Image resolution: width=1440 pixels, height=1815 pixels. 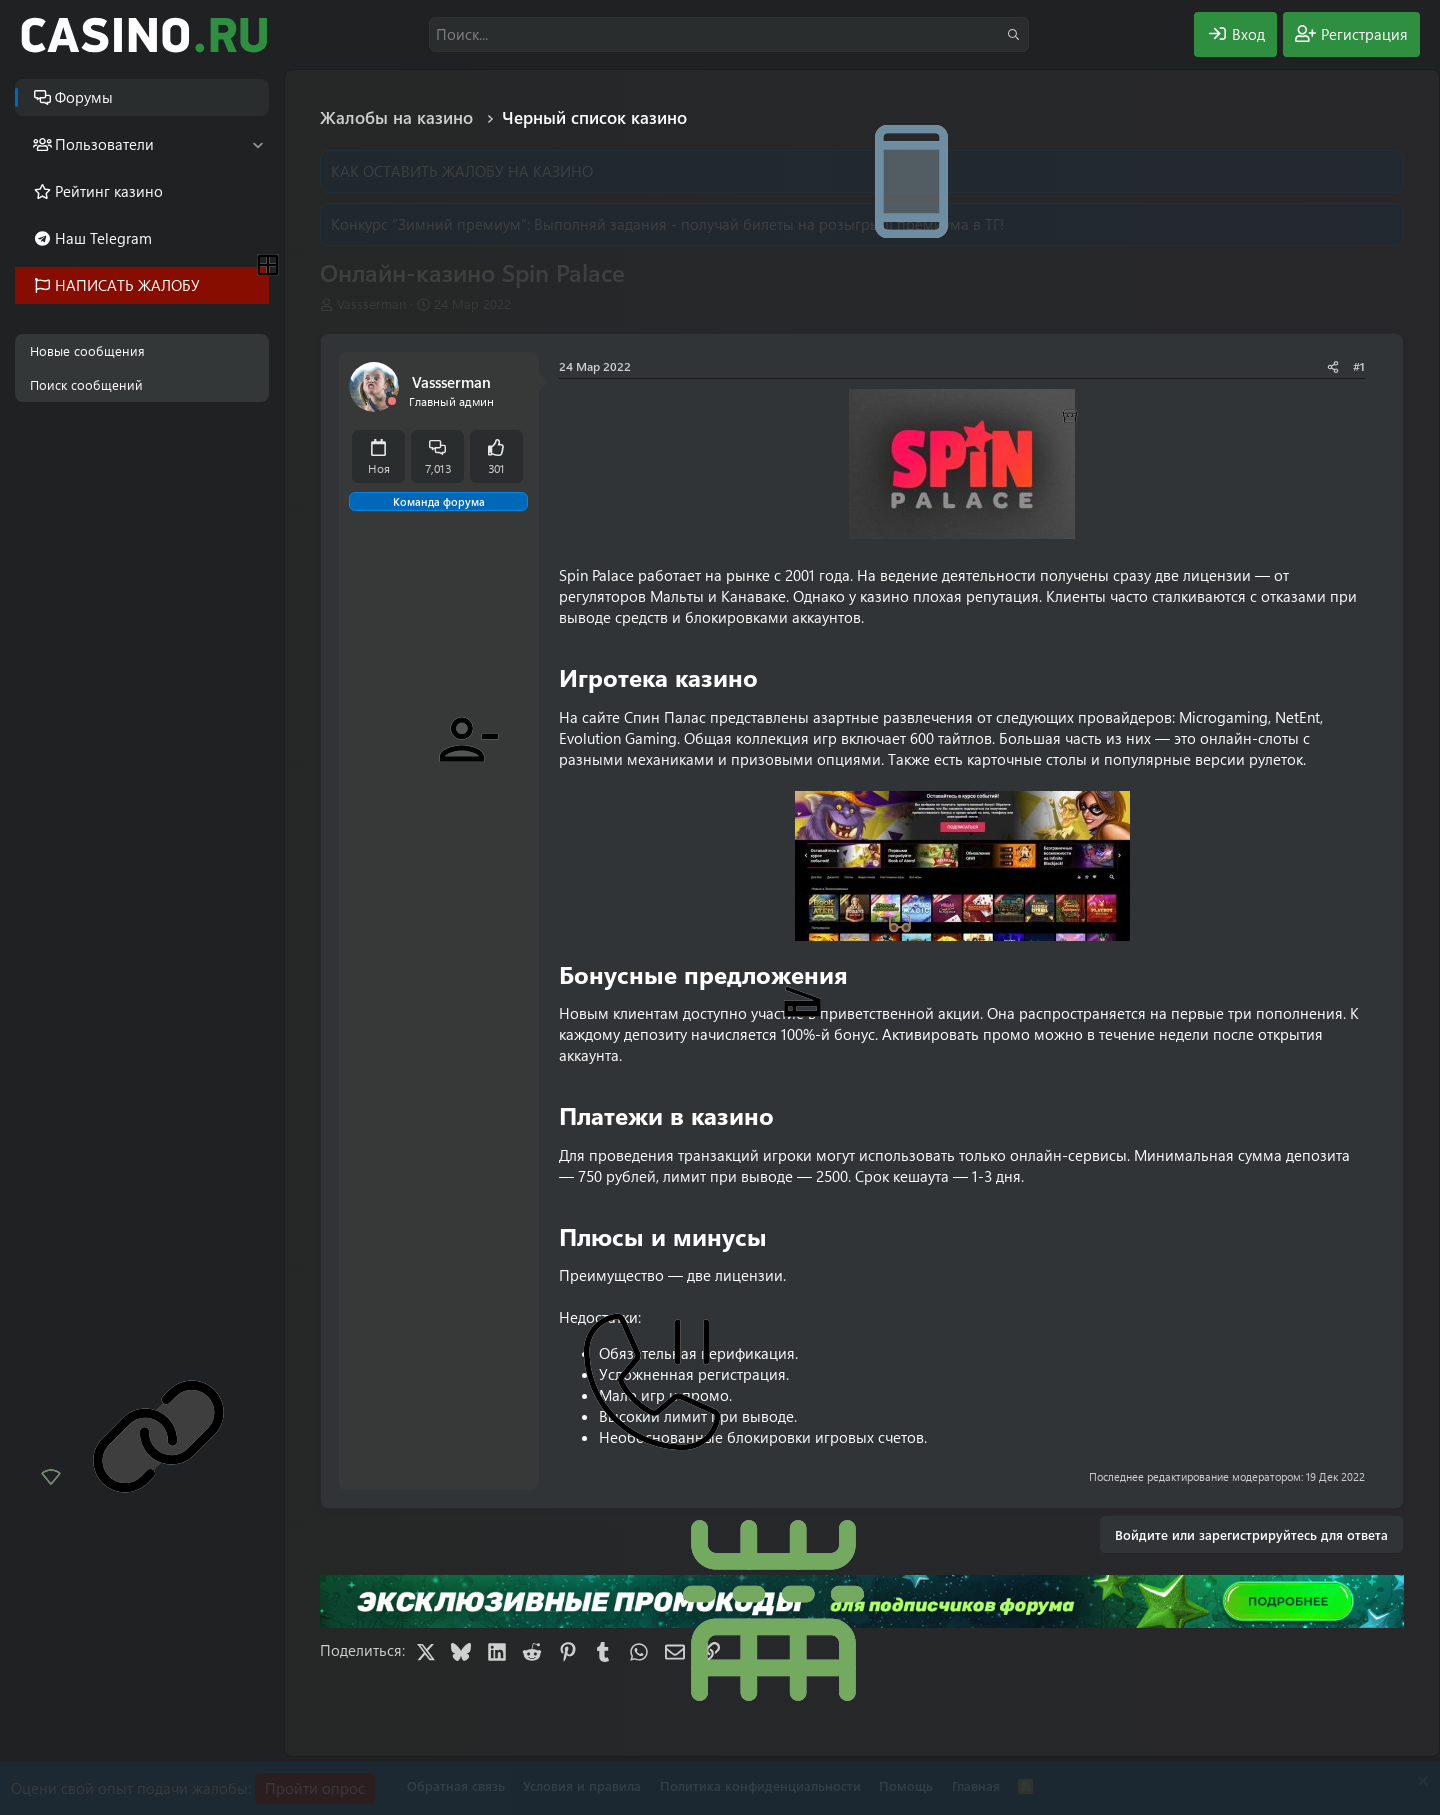 I want to click on copy or share a link, so click(x=158, y=1436).